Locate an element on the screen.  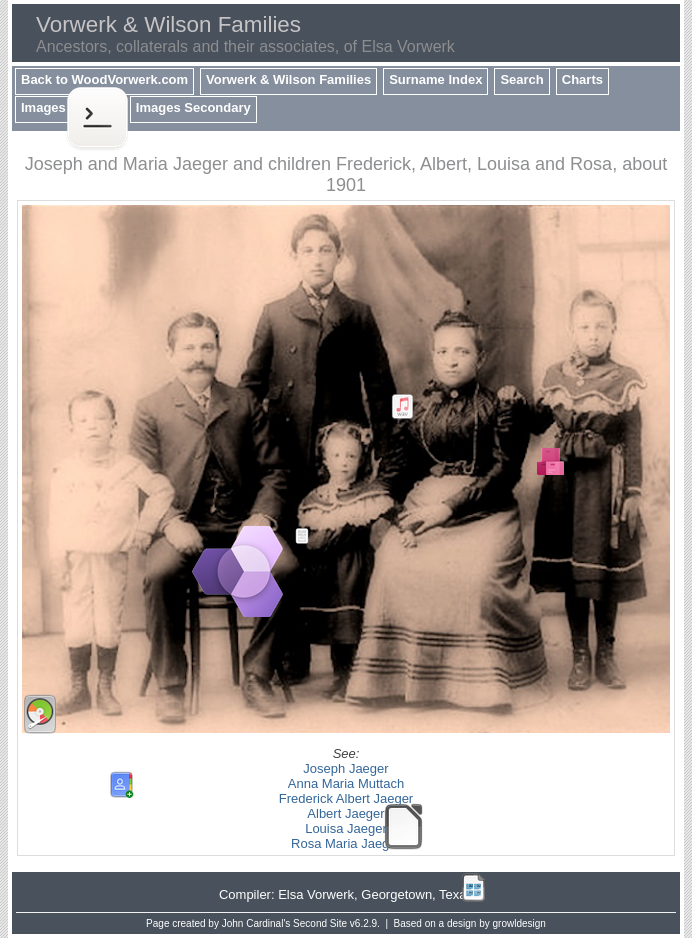
indicates a Windows executable or downloadable program file is located at coordinates (302, 536).